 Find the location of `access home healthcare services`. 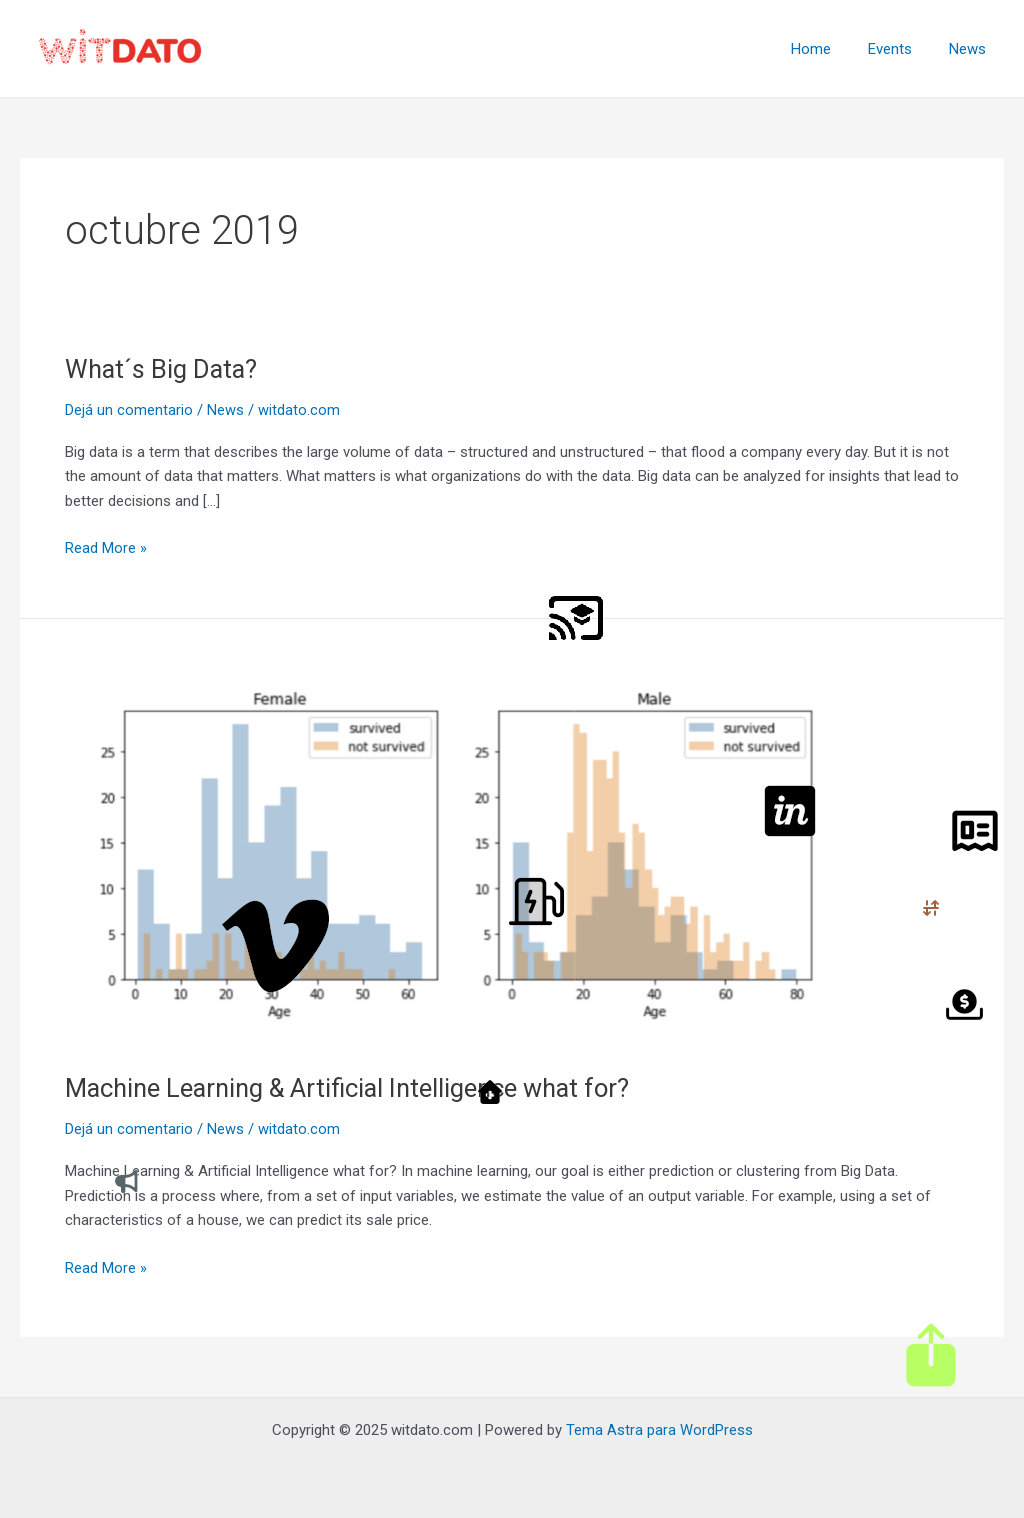

access home healthcare services is located at coordinates (490, 1092).